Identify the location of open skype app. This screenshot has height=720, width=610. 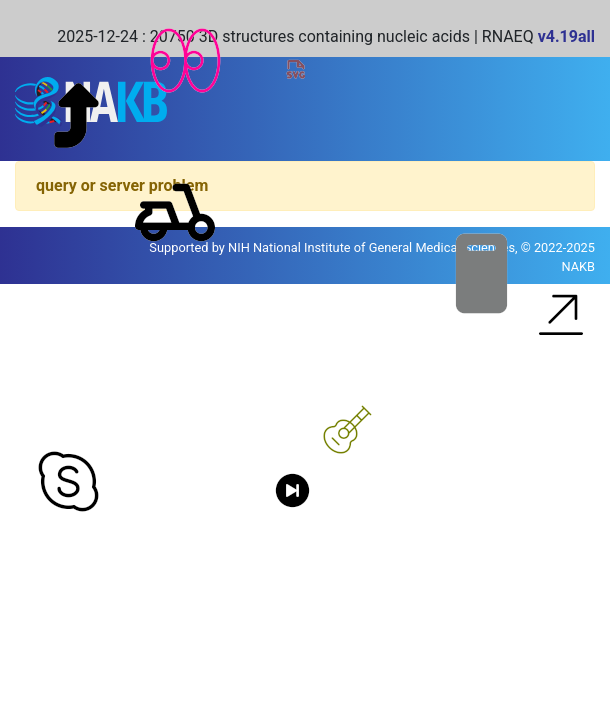
(68, 481).